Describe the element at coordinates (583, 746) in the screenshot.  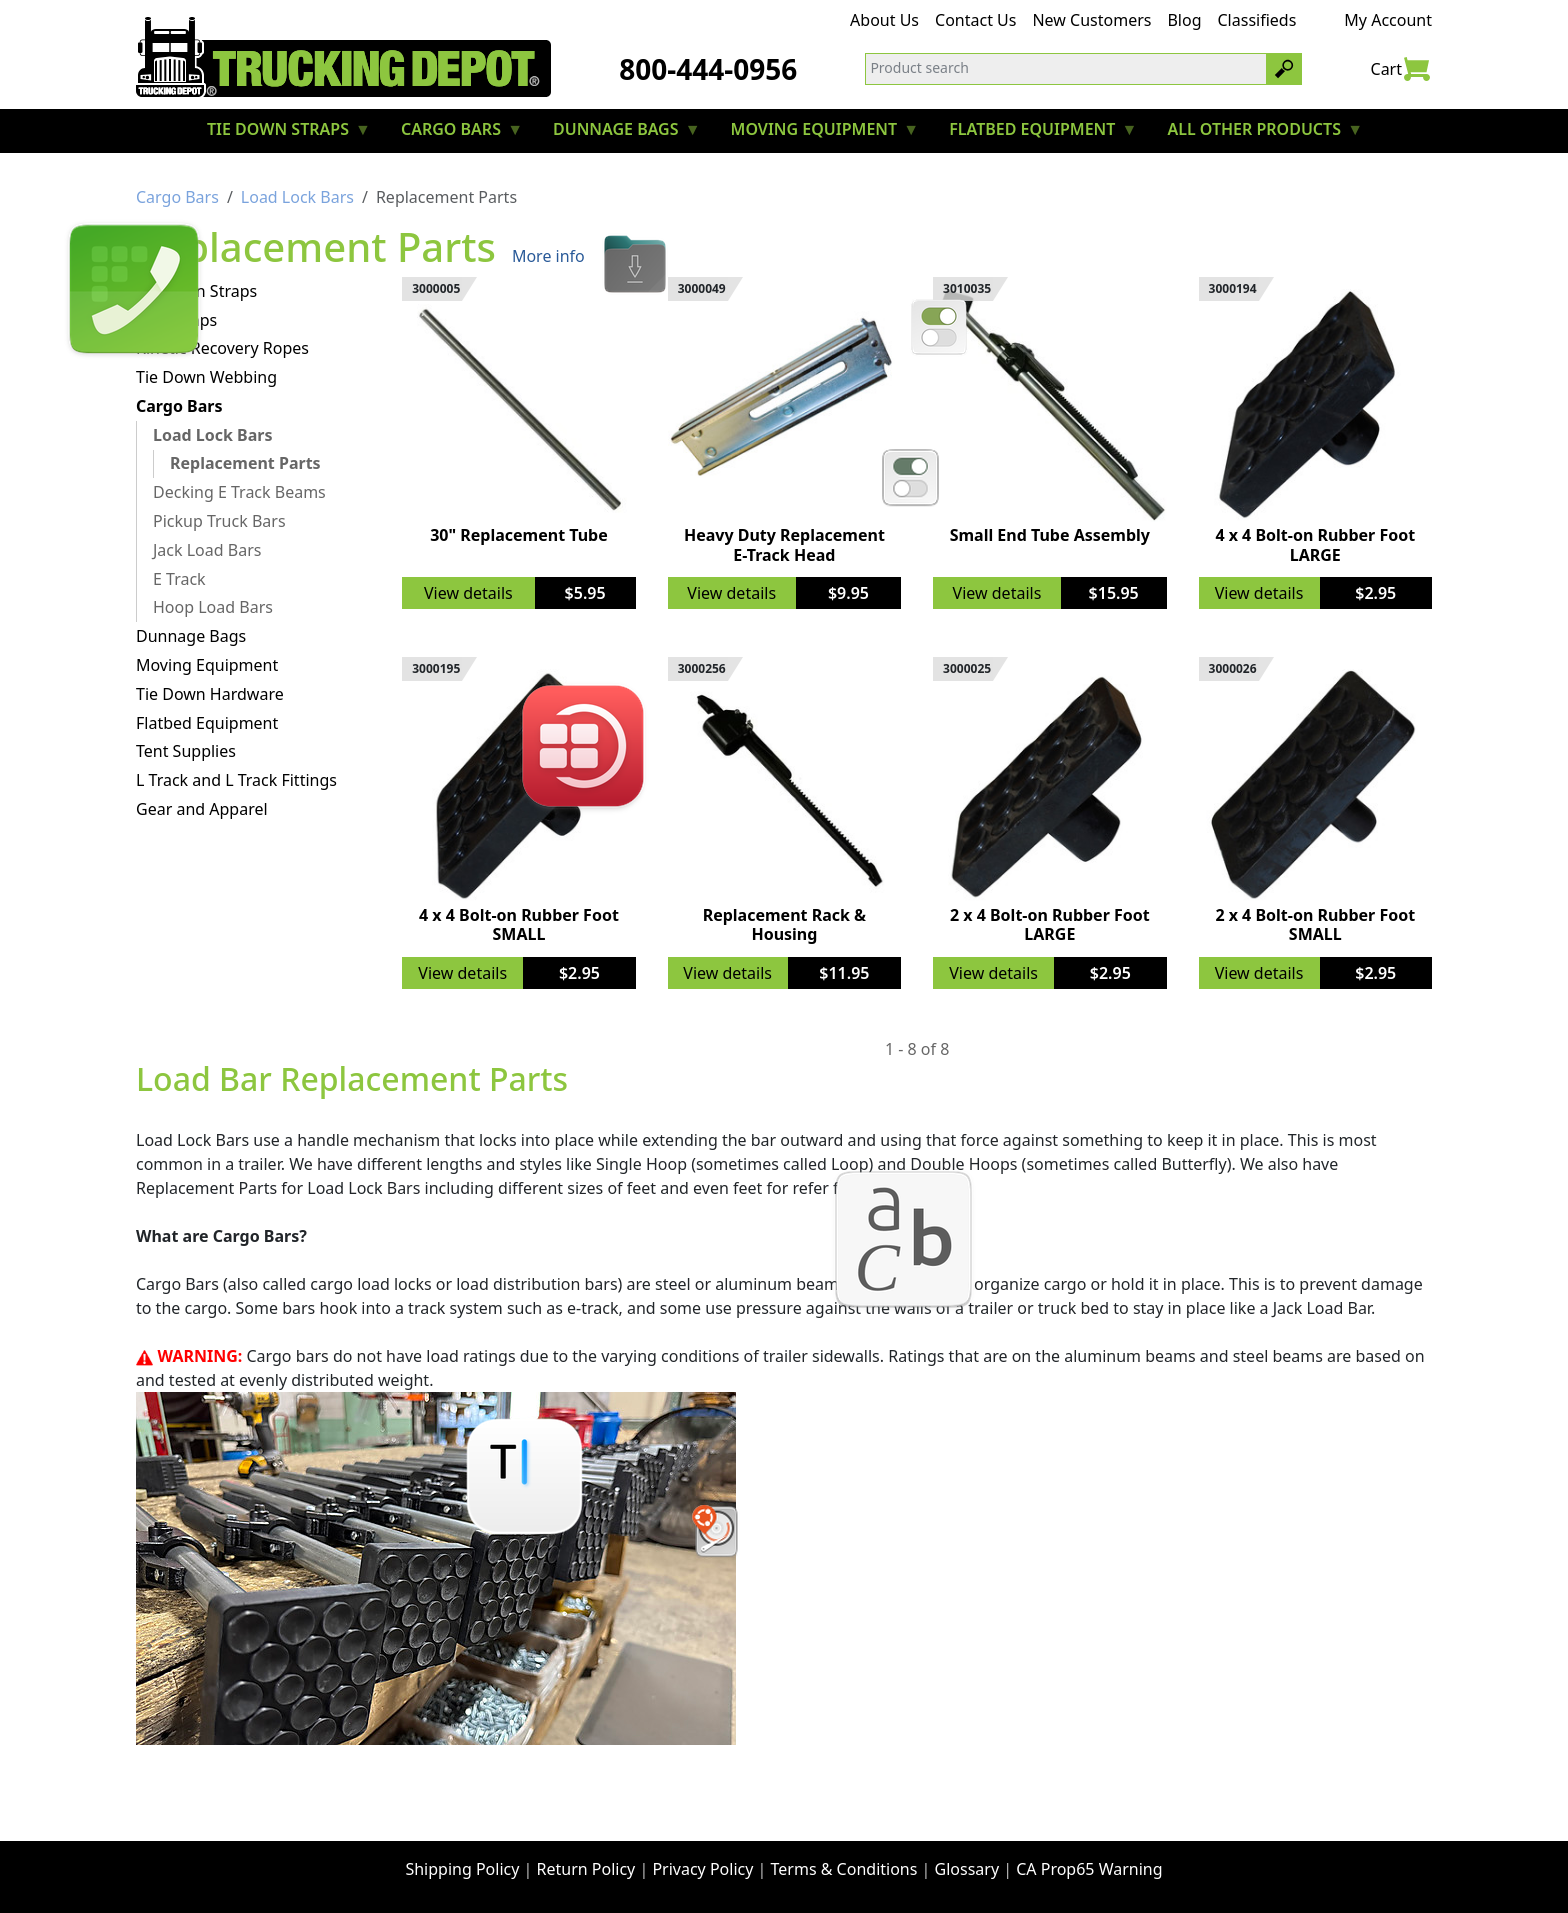
I see `open budgie desktop window previews app` at that location.